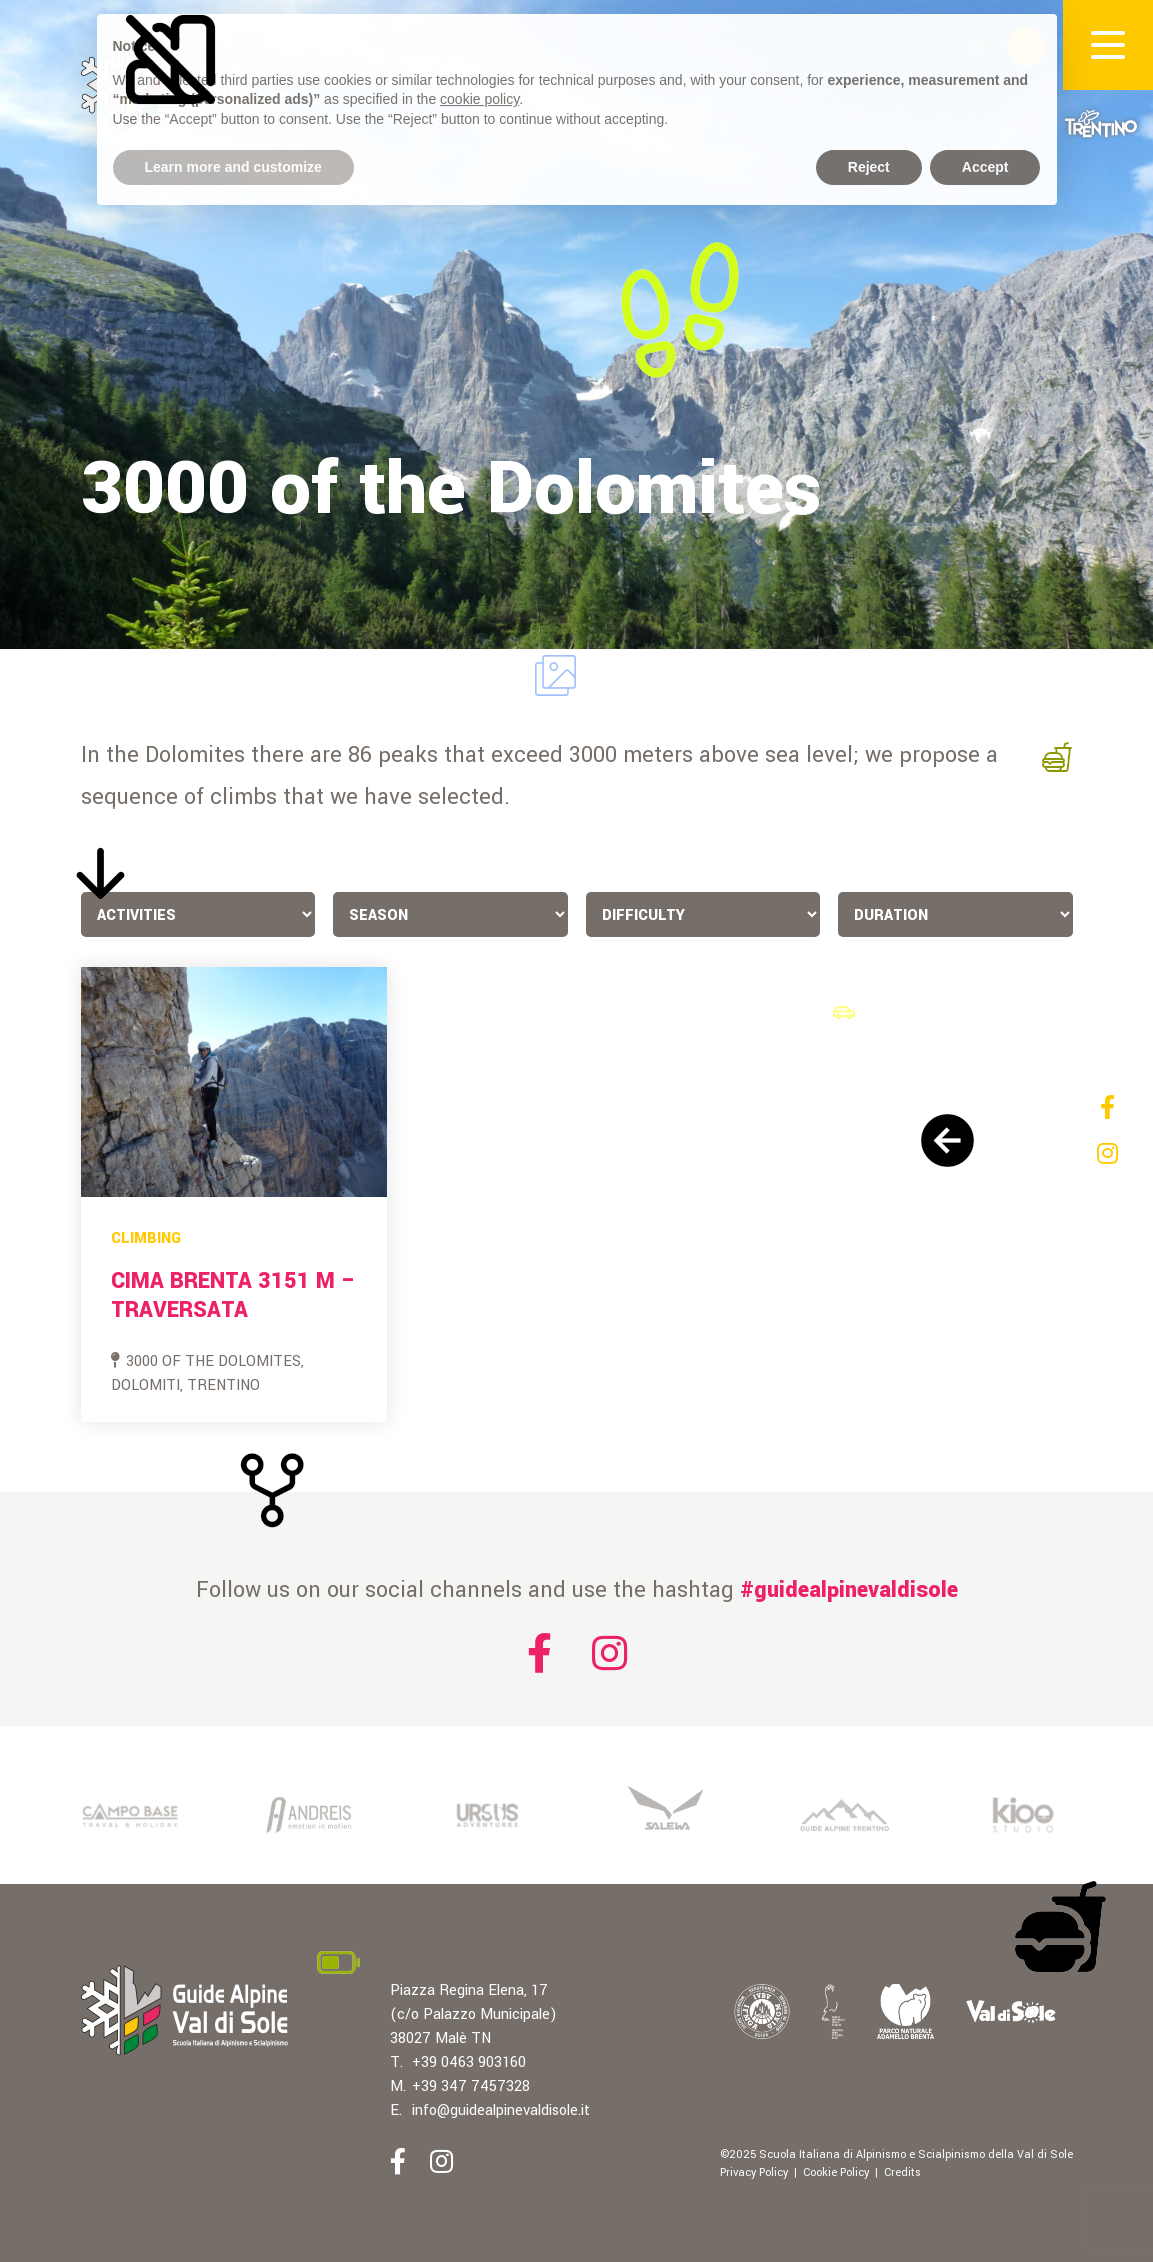 The width and height of the screenshot is (1153, 2262). I want to click on access vehicle or car-related settings, so click(844, 1012).